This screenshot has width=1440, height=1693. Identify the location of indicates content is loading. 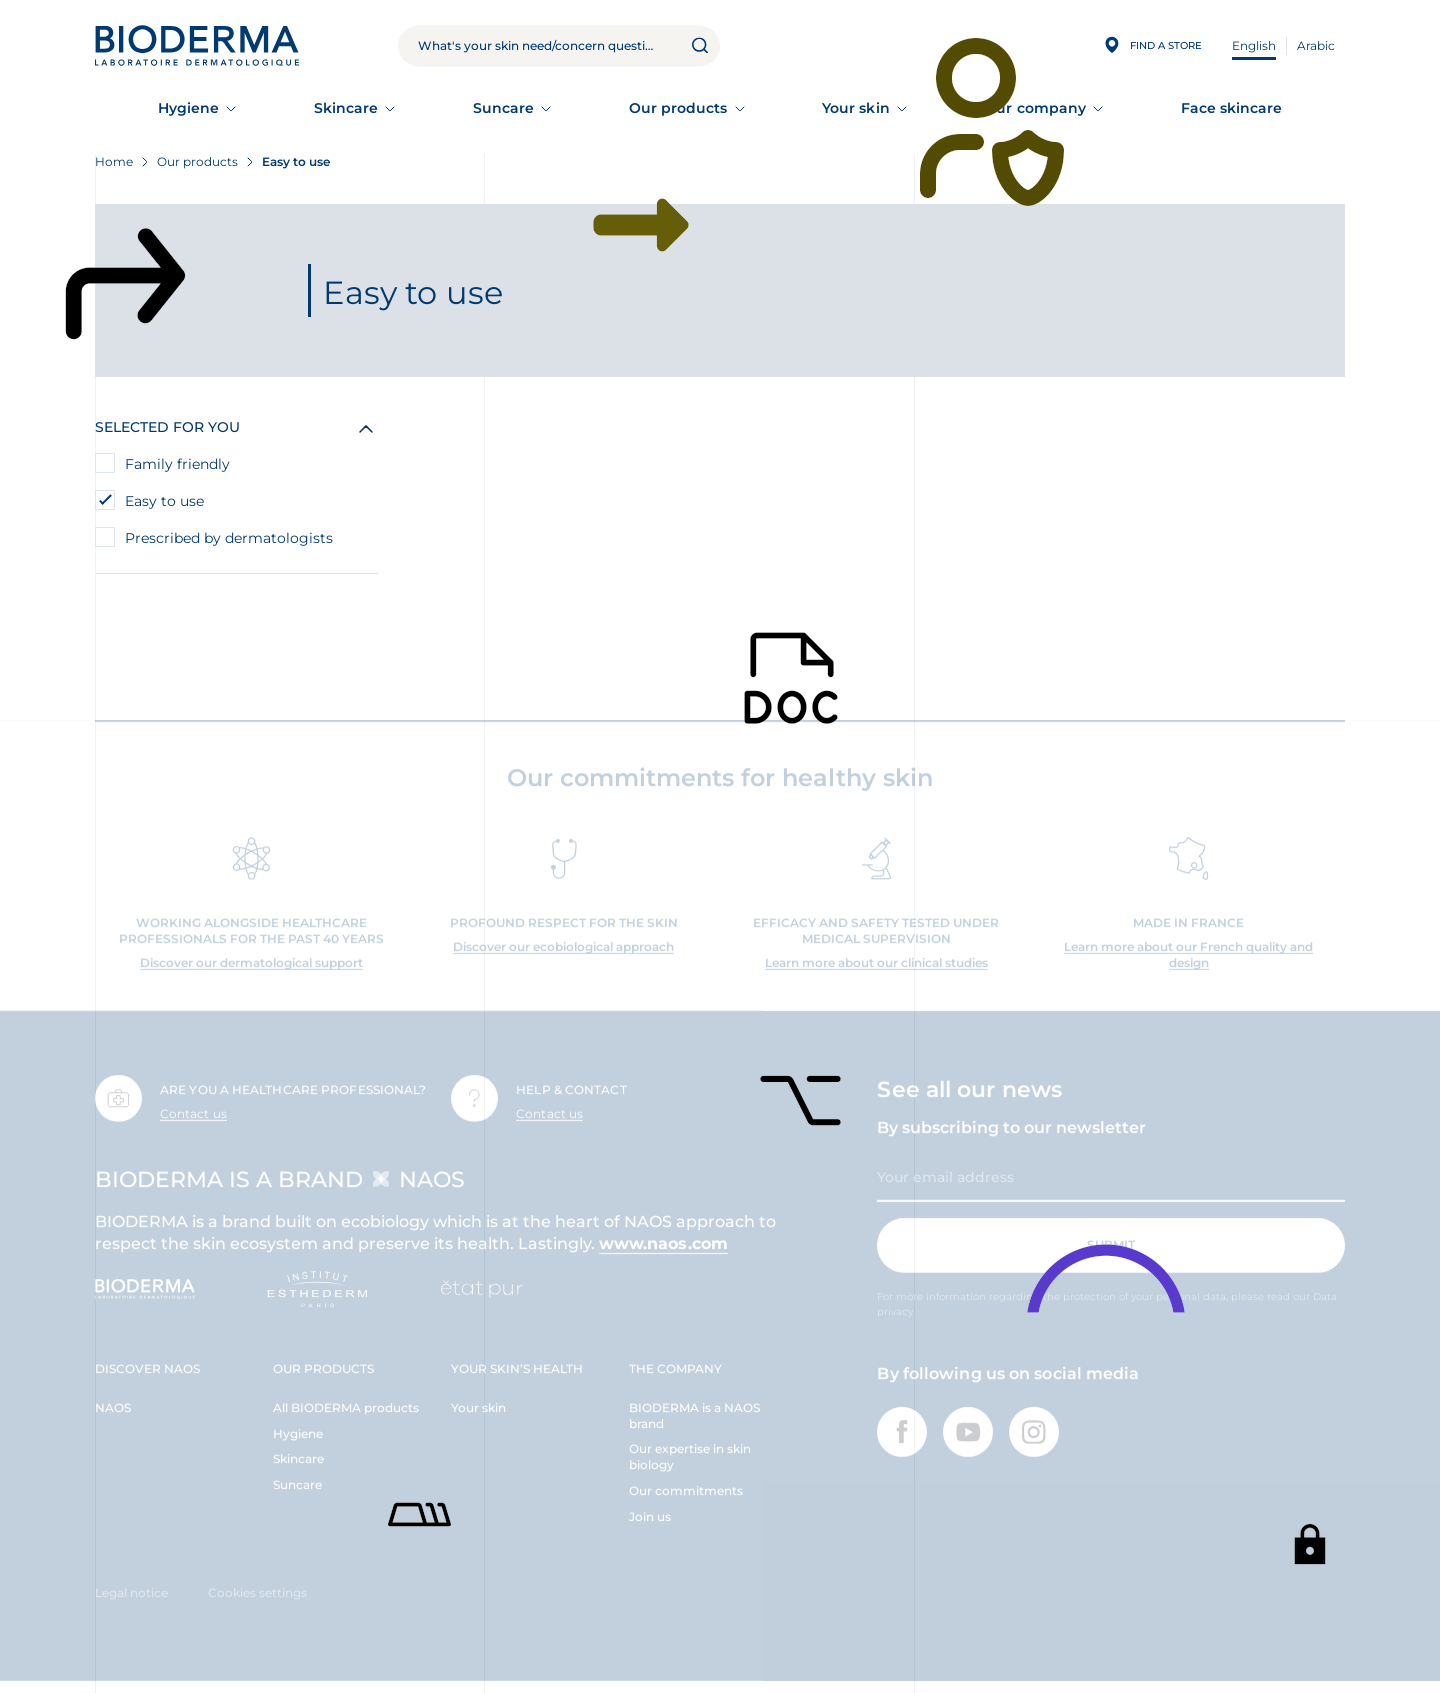
(1106, 1324).